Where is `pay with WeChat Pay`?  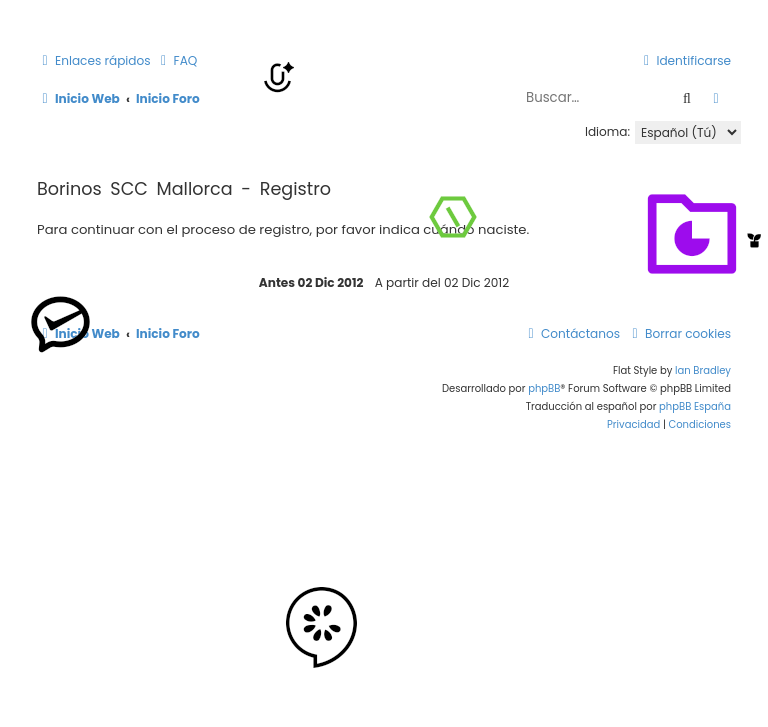
pay with WeChat Pay is located at coordinates (60, 322).